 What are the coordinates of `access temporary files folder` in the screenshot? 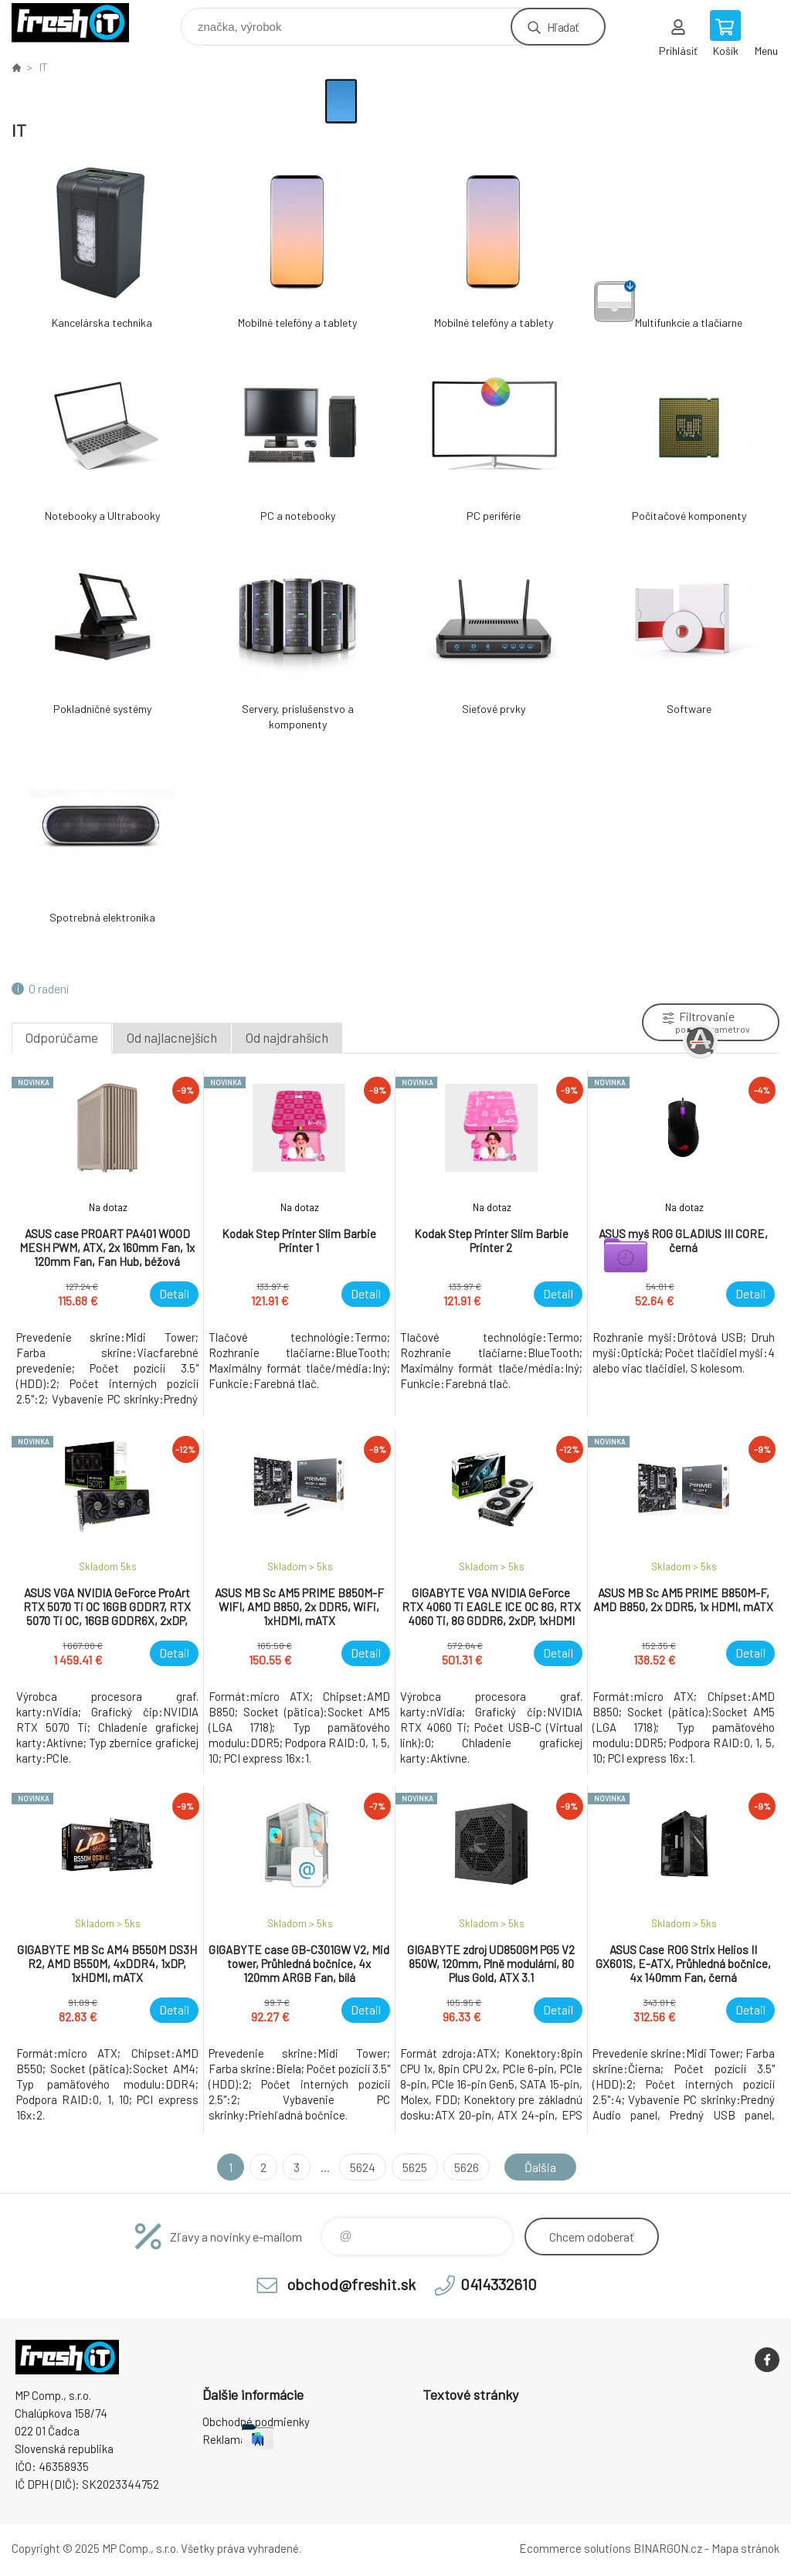 It's located at (626, 1255).